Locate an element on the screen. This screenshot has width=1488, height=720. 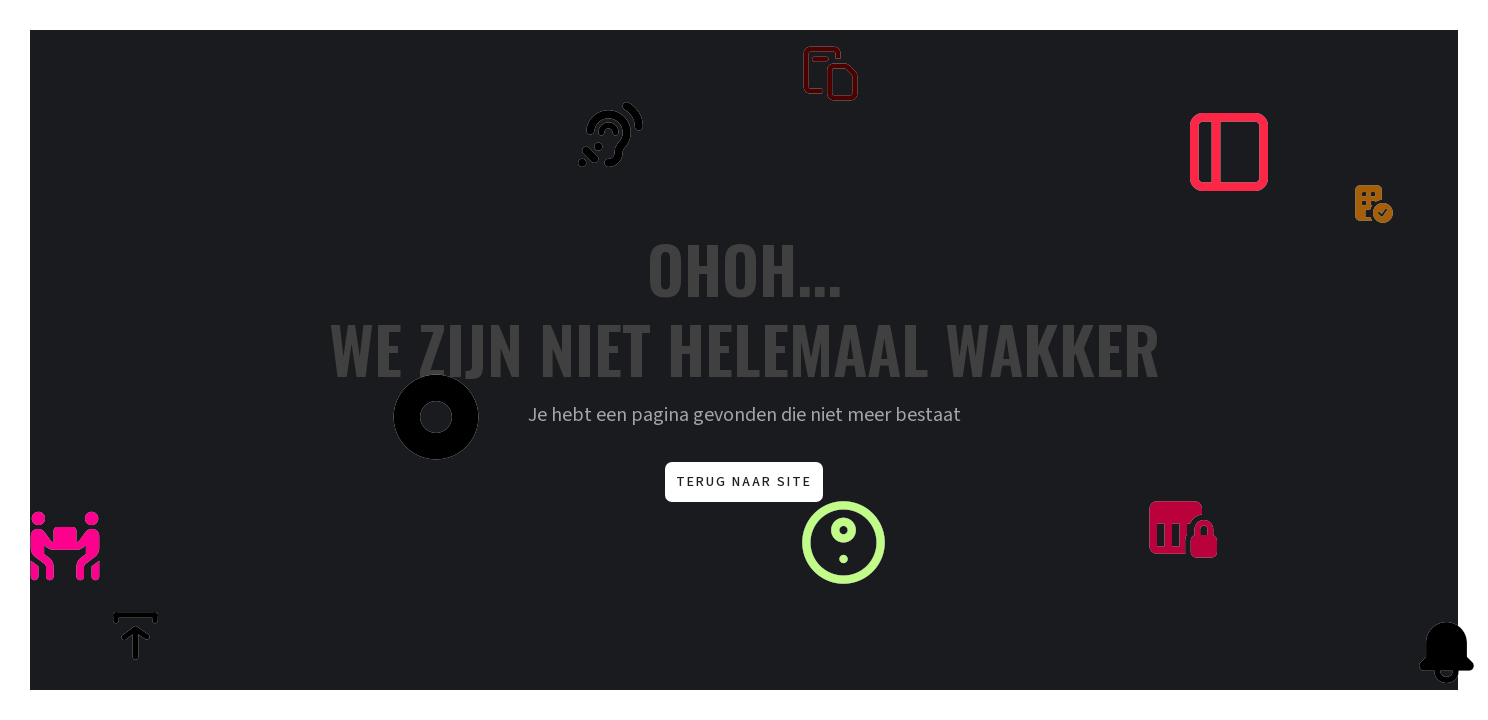
lock a column in a spreadsheet or table is located at coordinates (1179, 527).